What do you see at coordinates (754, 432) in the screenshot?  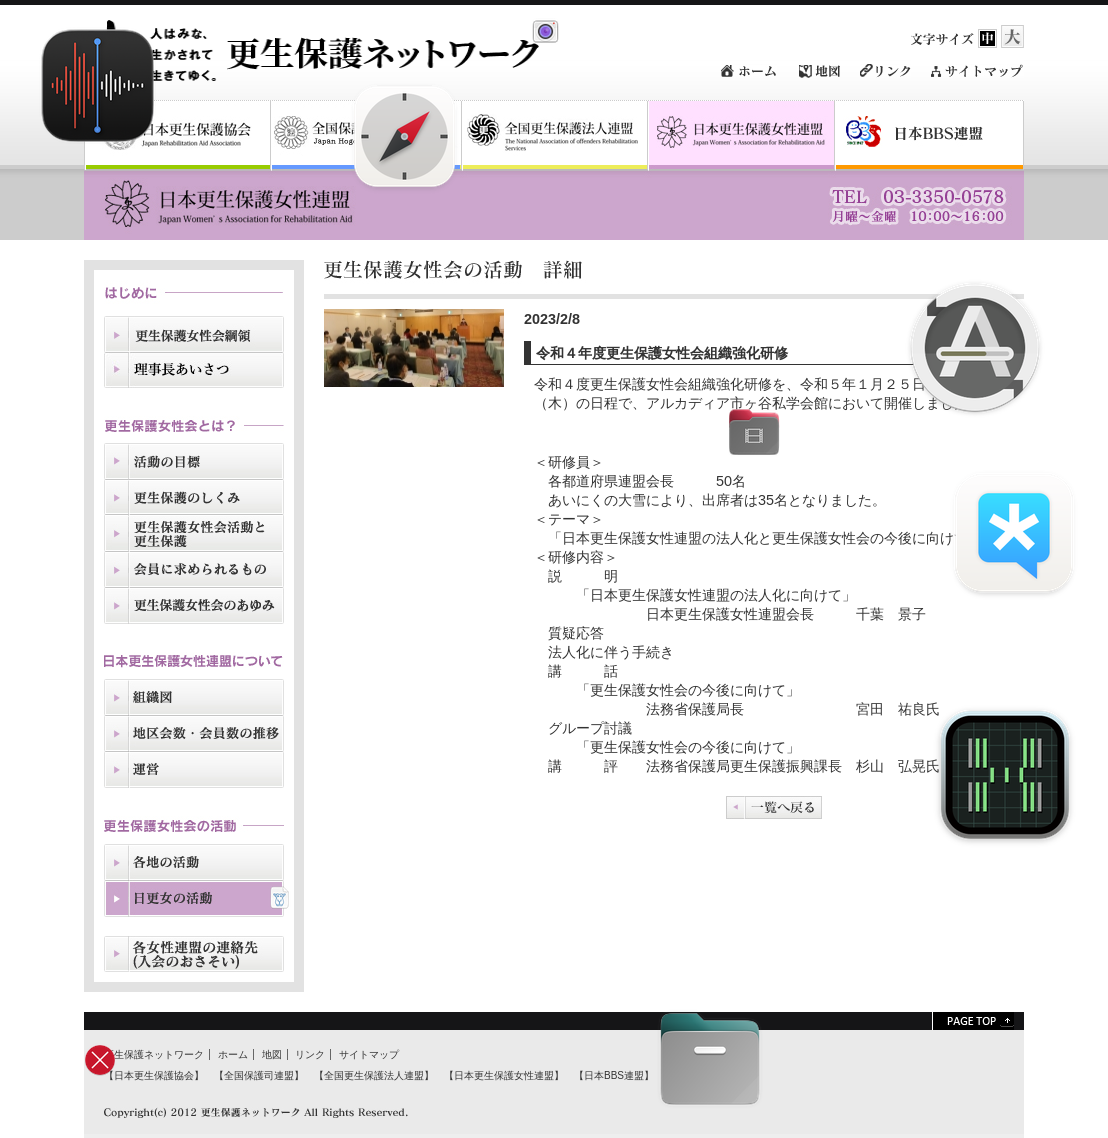 I see `open your videos folder` at bounding box center [754, 432].